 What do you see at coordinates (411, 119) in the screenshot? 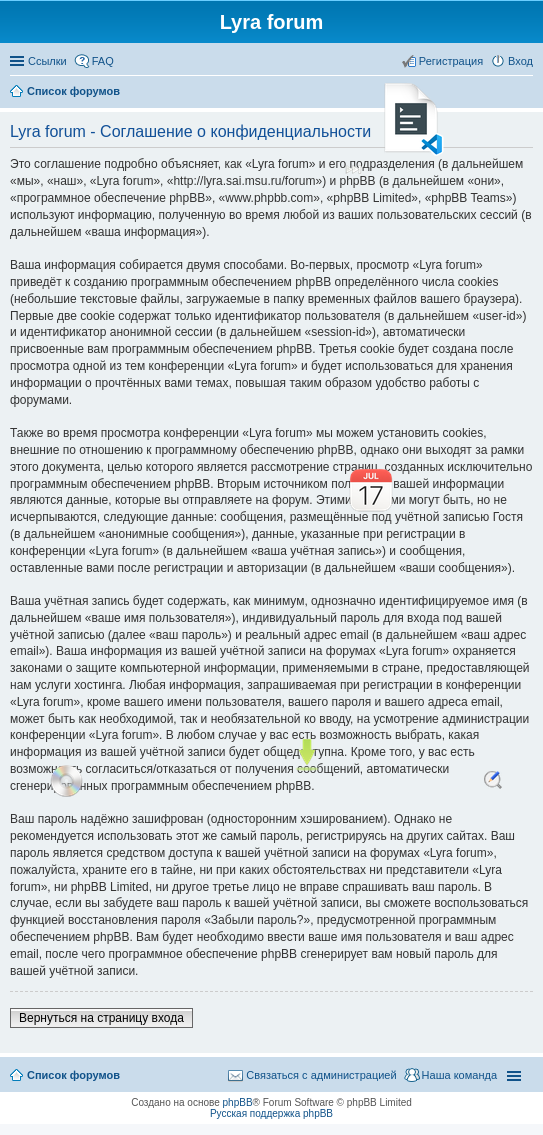
I see `open a shell script file in Visual Studio Code` at bounding box center [411, 119].